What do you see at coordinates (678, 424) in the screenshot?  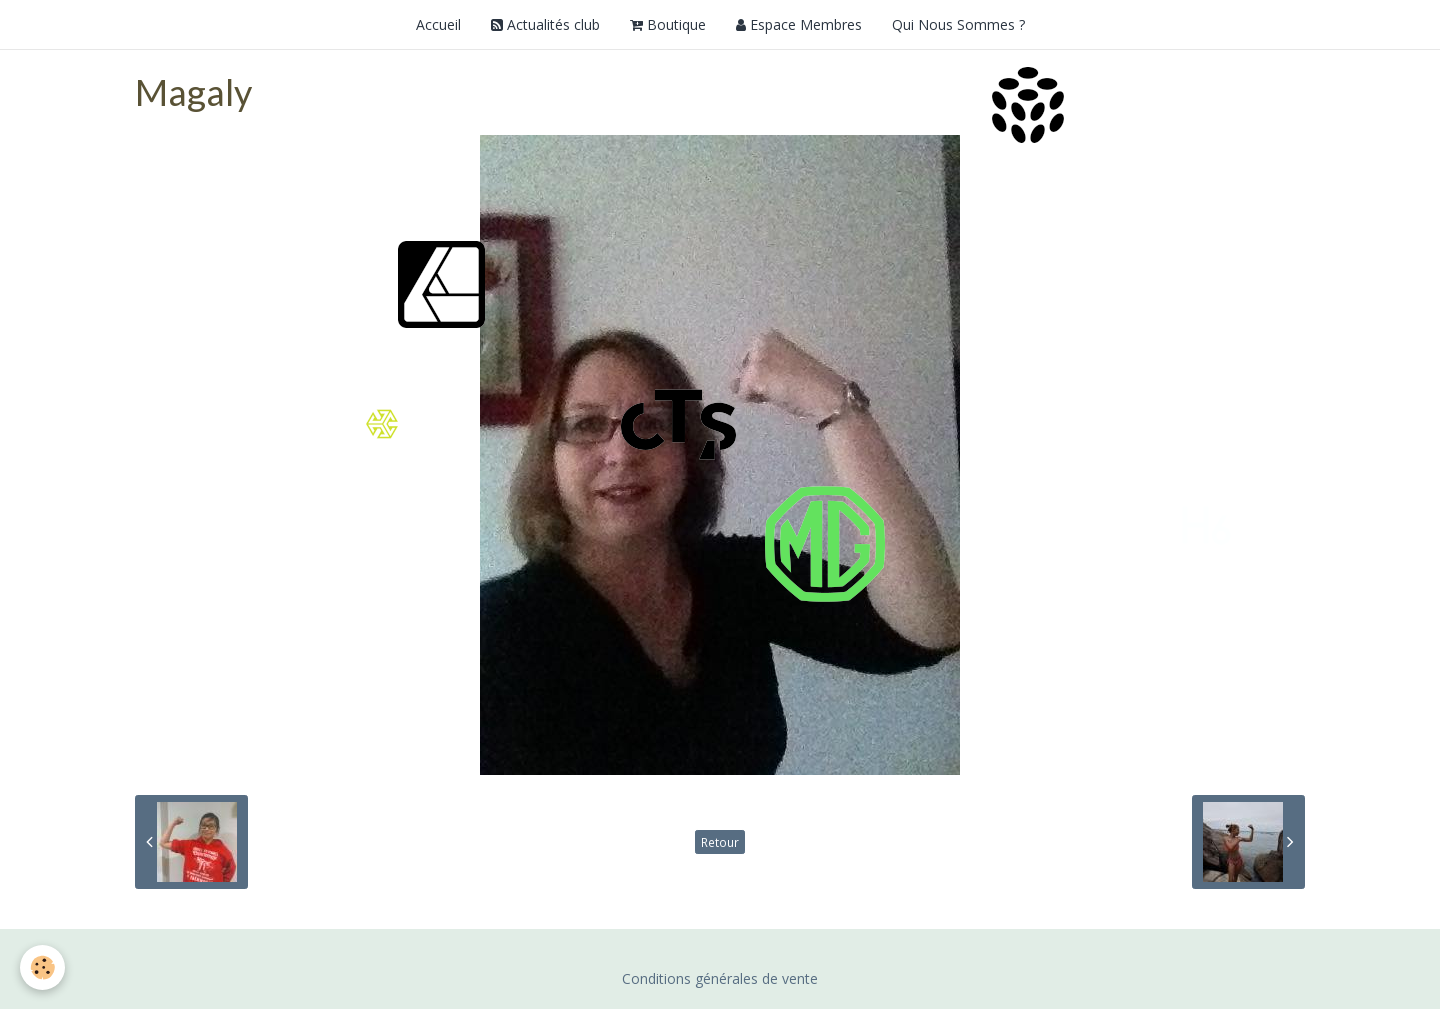 I see `CTS corporation logo` at bounding box center [678, 424].